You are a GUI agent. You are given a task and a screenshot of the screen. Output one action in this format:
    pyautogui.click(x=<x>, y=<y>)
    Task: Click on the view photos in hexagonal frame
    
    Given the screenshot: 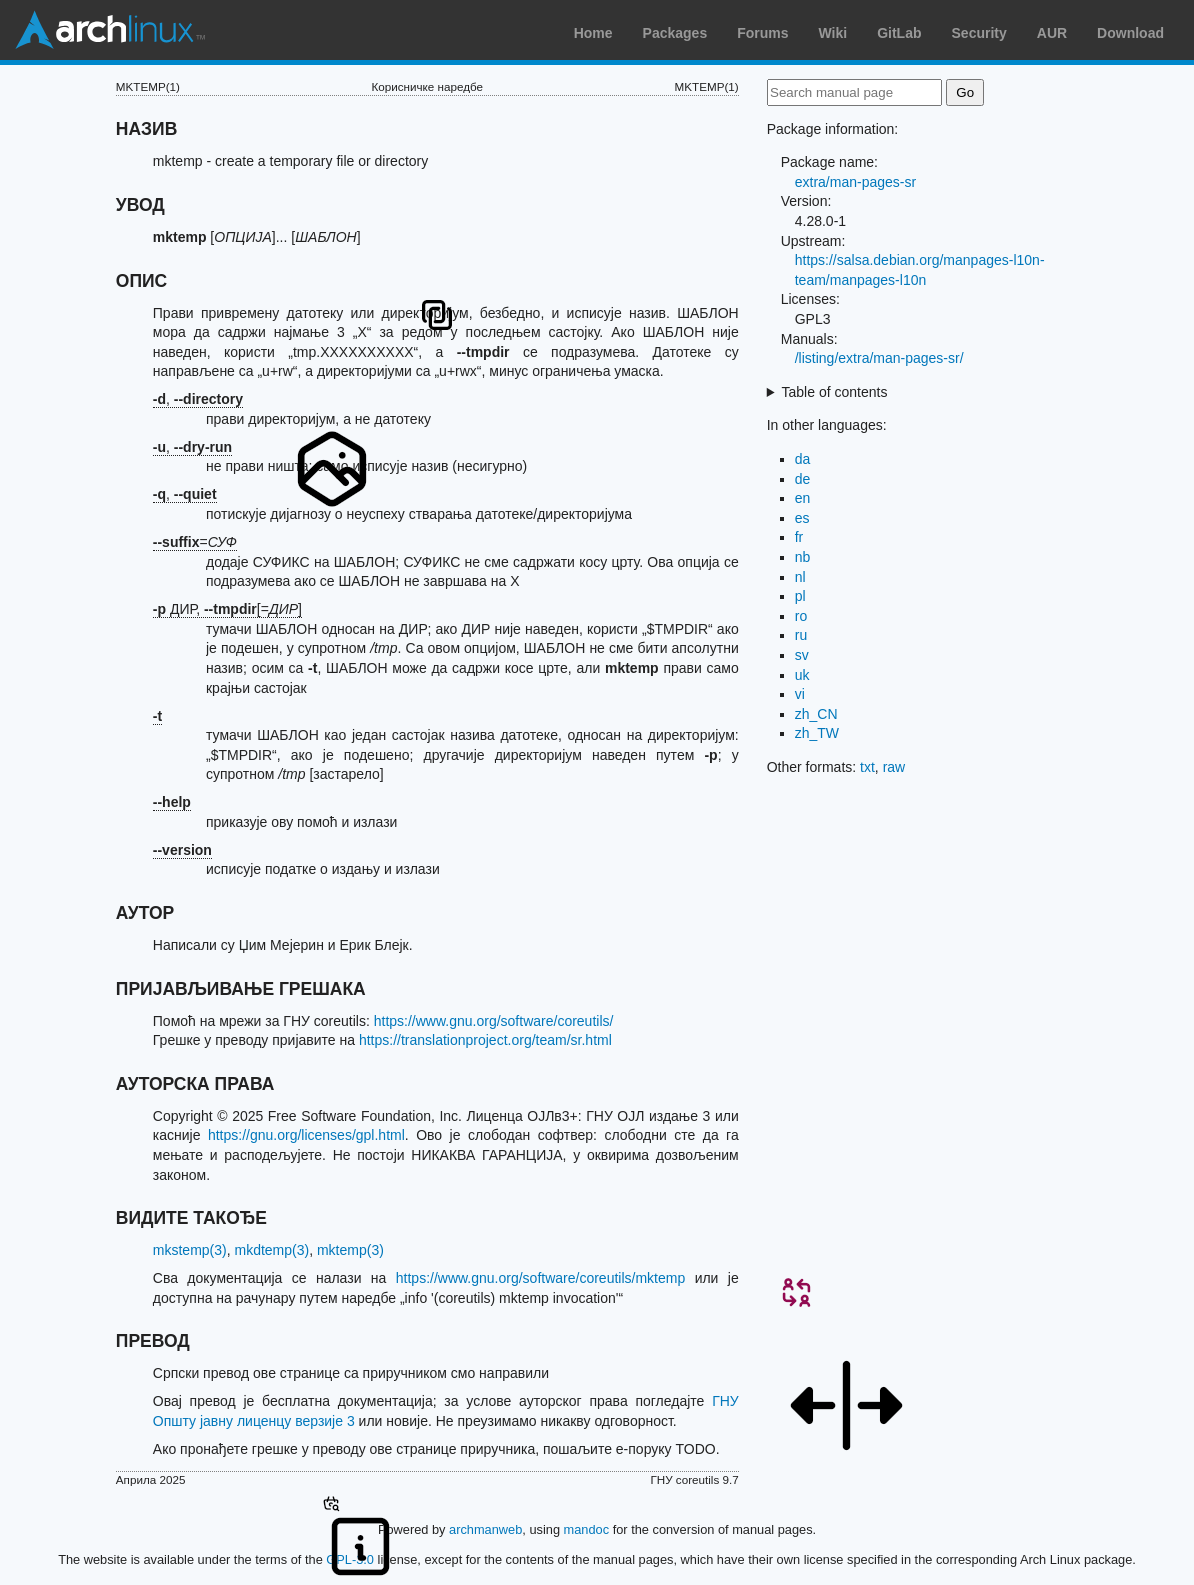 What is the action you would take?
    pyautogui.click(x=332, y=469)
    